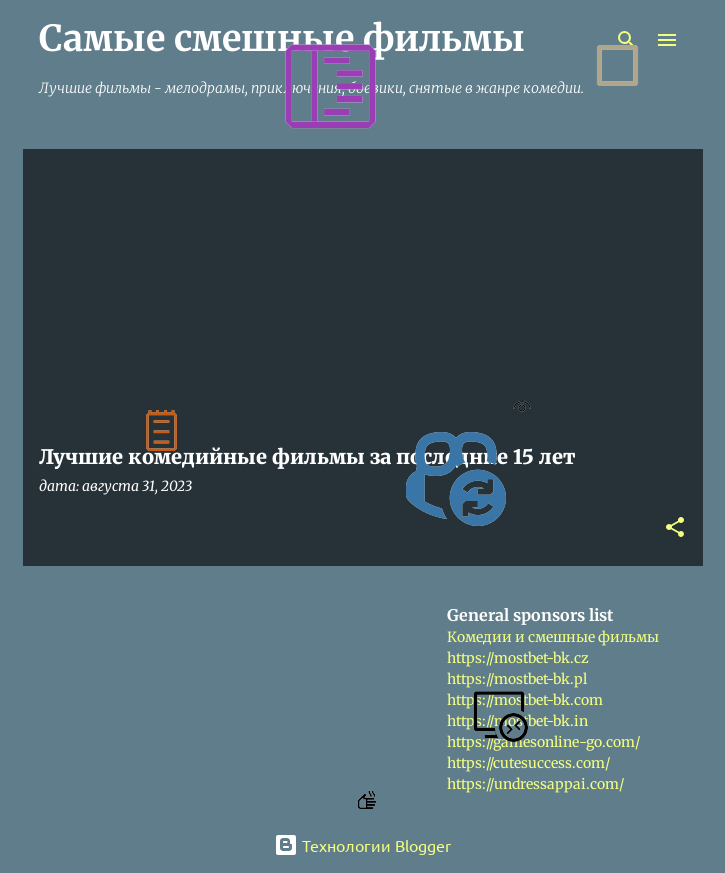  I want to click on stop or halt a running process, so click(617, 65).